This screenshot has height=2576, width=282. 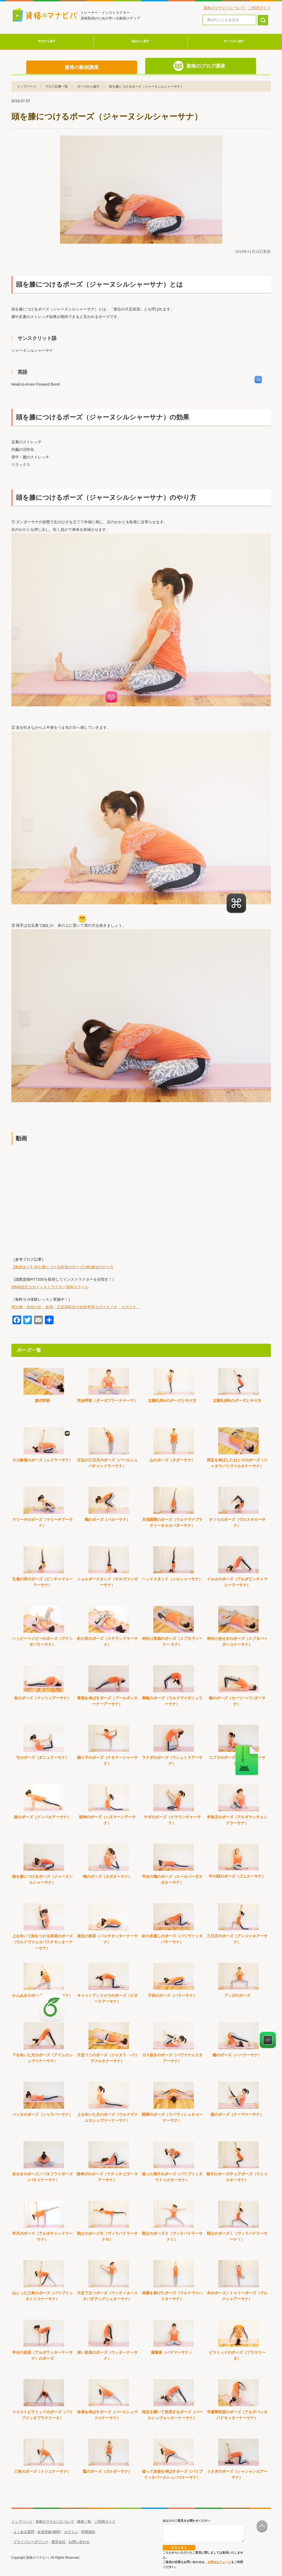 I want to click on submit feedback or ratings, so click(x=258, y=380).